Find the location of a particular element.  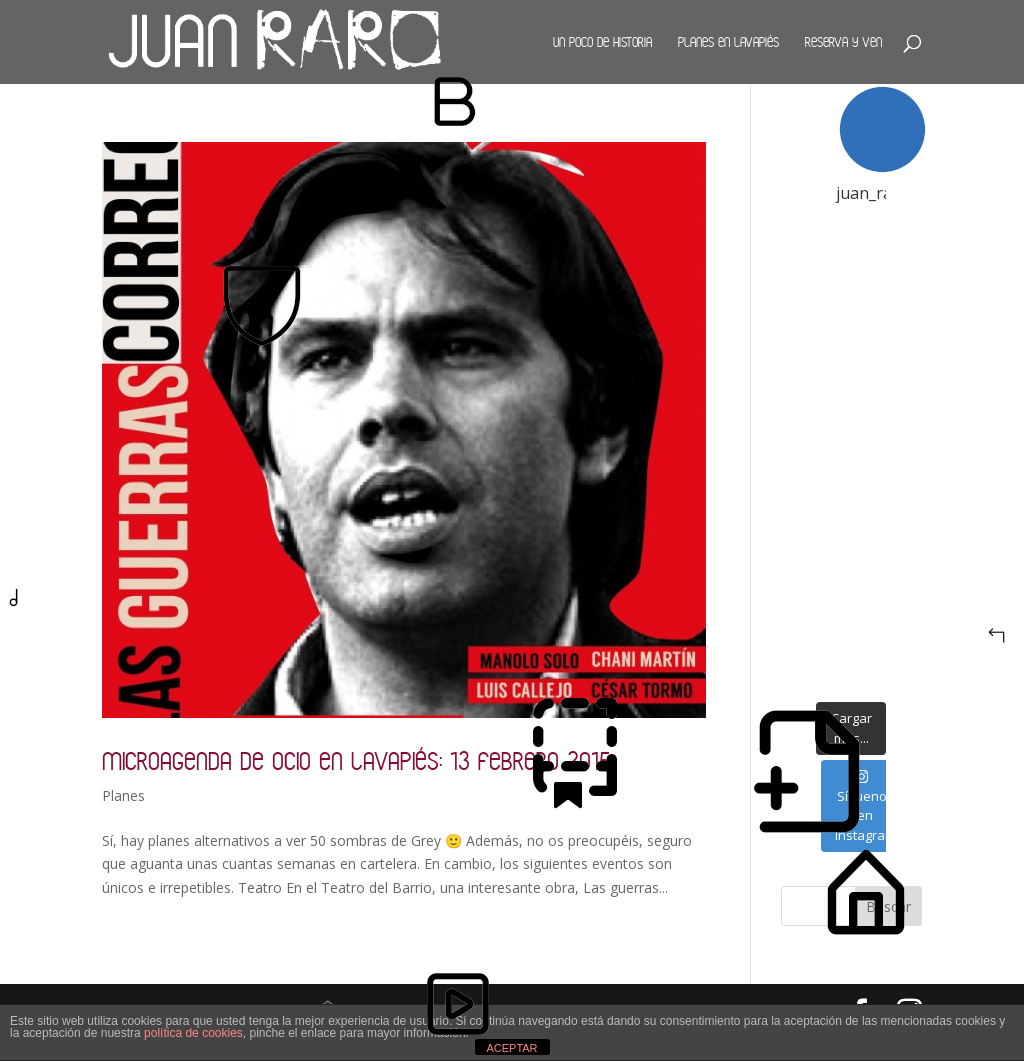

apply bold formatting to selected text is located at coordinates (453, 101).